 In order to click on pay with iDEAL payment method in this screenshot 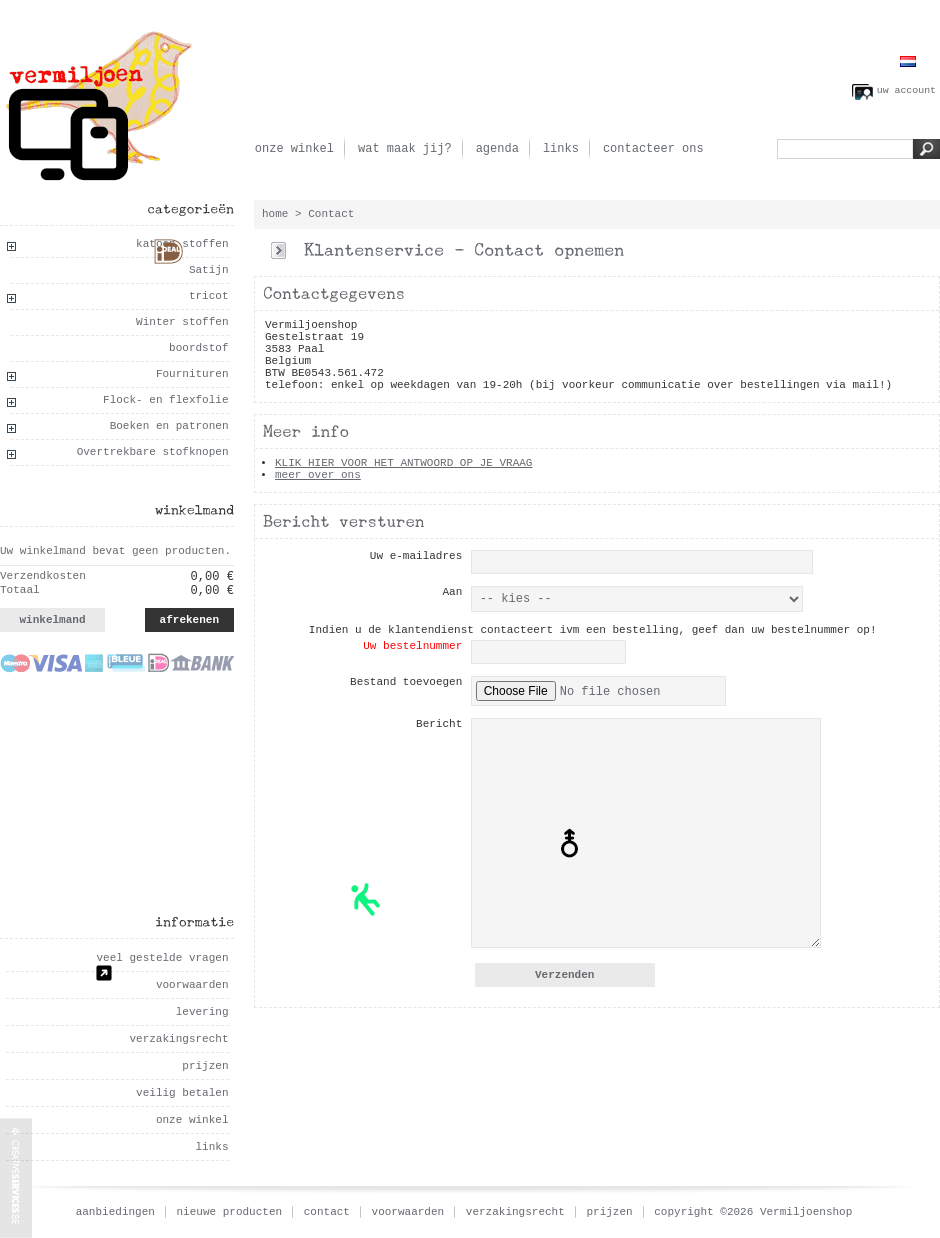, I will do `click(168, 251)`.